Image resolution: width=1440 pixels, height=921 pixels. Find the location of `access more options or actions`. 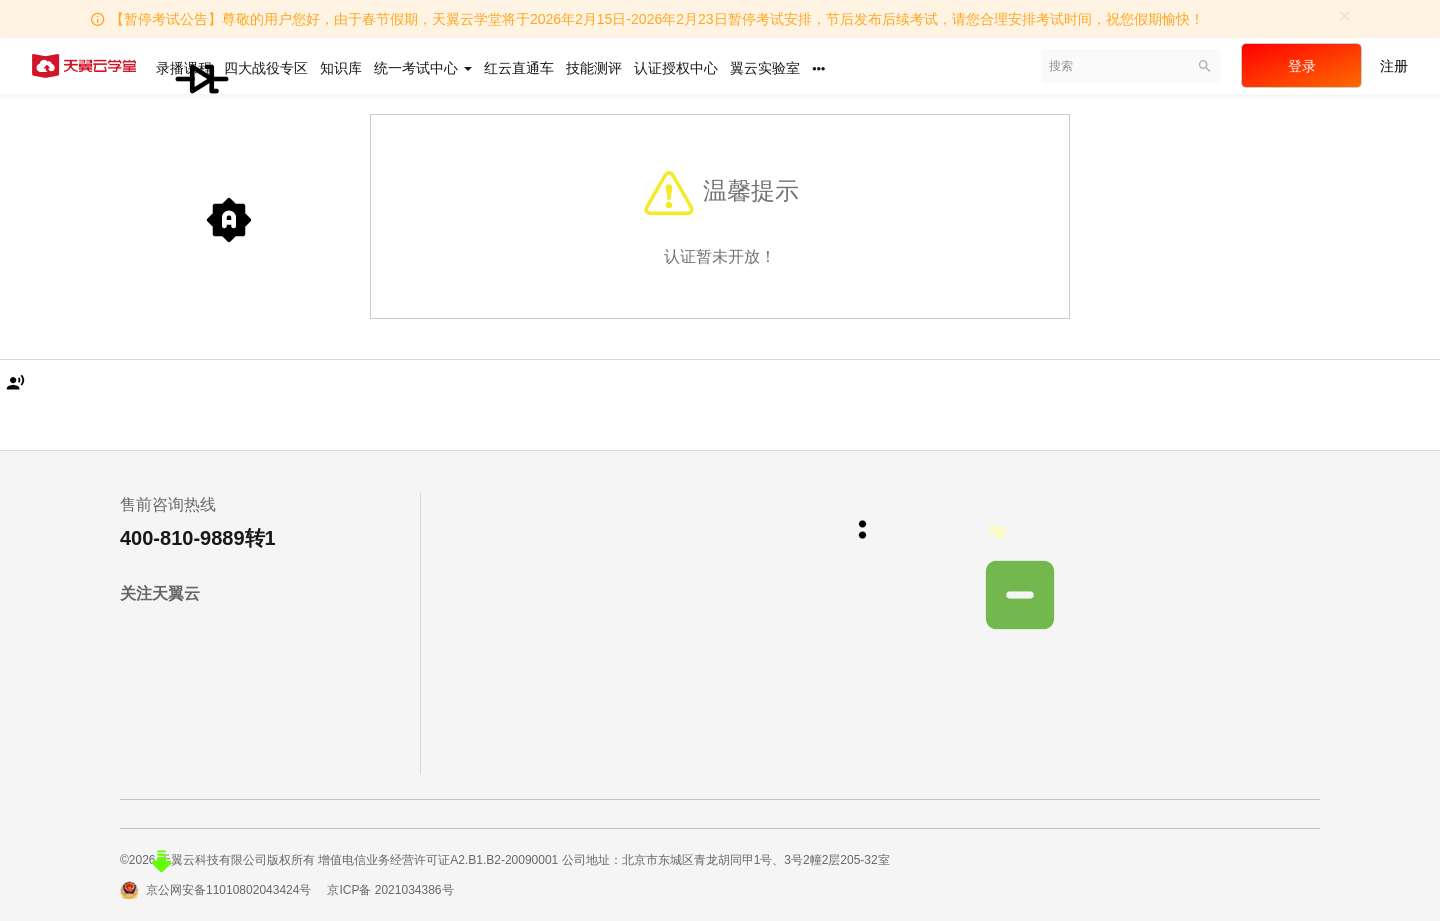

access more options or actions is located at coordinates (862, 529).